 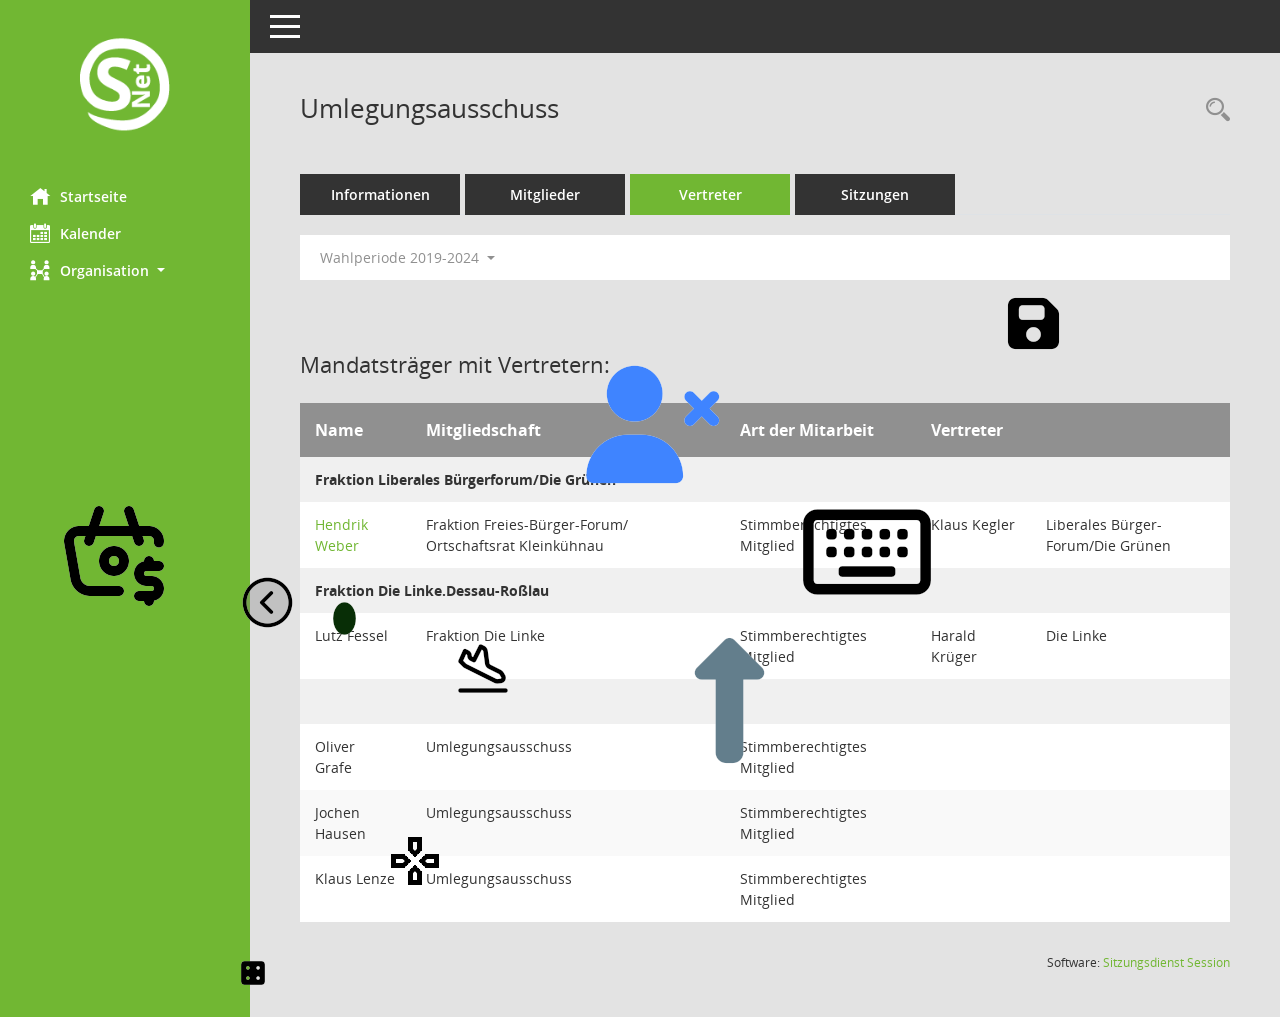 What do you see at coordinates (649, 423) in the screenshot?
I see `remove a user from the list` at bounding box center [649, 423].